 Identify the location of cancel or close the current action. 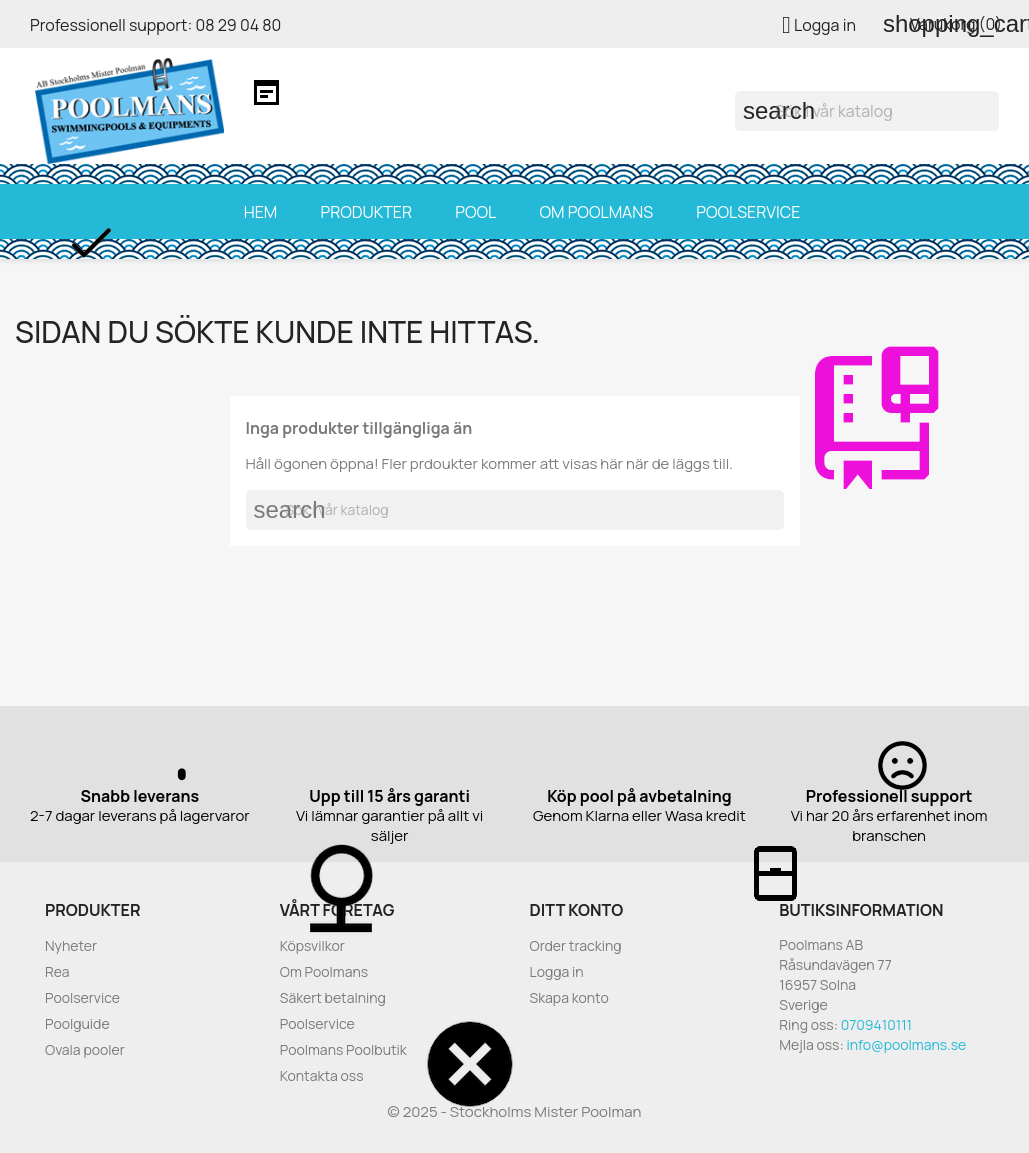
(470, 1064).